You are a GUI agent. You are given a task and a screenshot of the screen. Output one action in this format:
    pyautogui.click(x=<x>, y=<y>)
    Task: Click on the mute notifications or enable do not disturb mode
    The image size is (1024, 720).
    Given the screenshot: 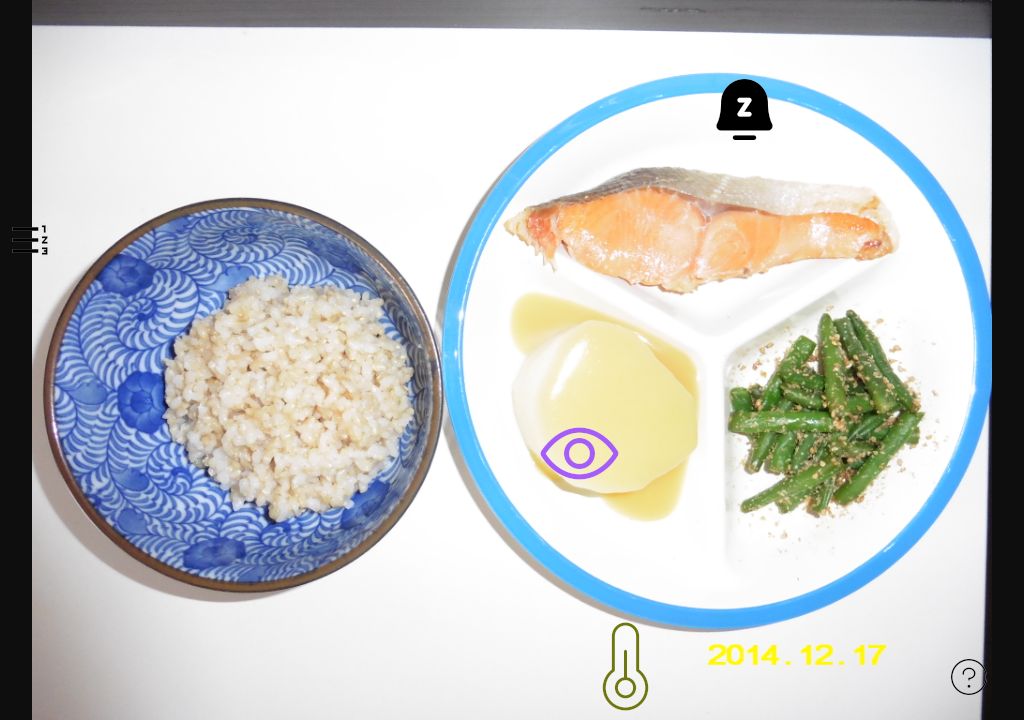 What is the action you would take?
    pyautogui.click(x=744, y=109)
    